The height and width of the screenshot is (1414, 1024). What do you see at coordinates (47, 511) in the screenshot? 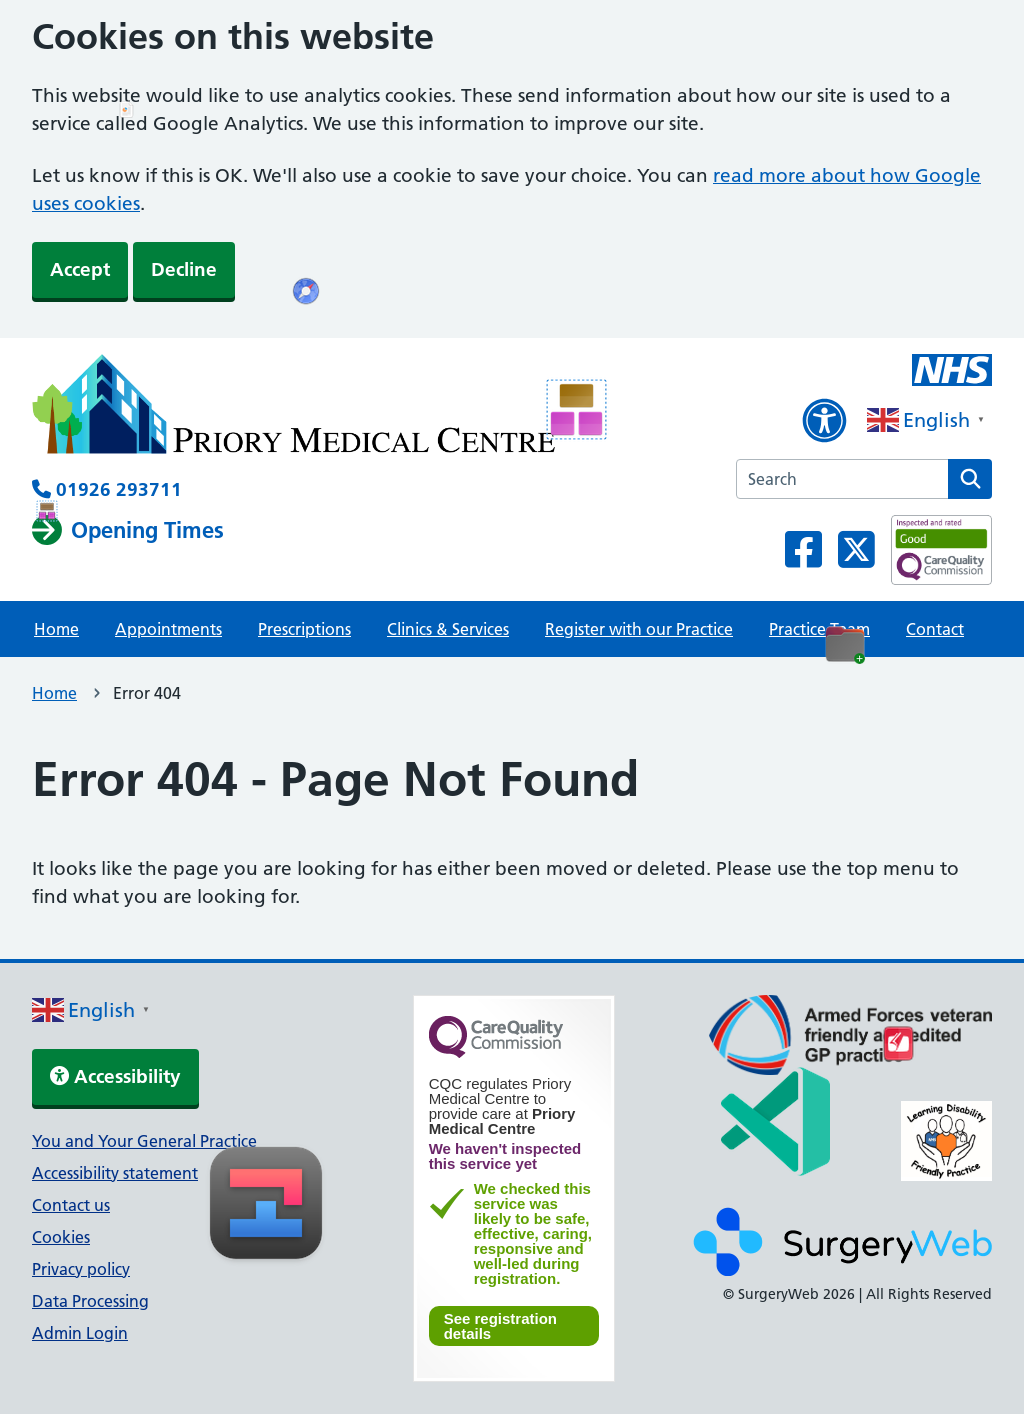
I see `select all items in the current view` at bounding box center [47, 511].